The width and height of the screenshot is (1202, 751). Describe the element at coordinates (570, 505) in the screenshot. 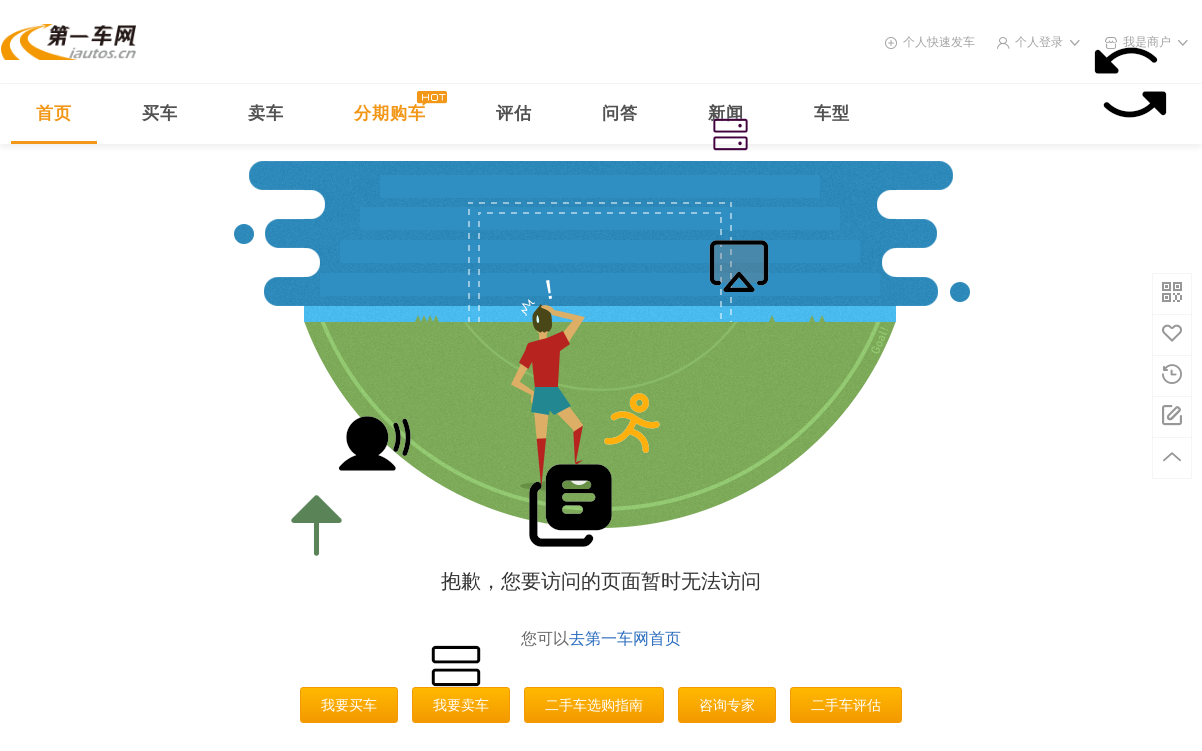

I see `access your saved content library` at that location.